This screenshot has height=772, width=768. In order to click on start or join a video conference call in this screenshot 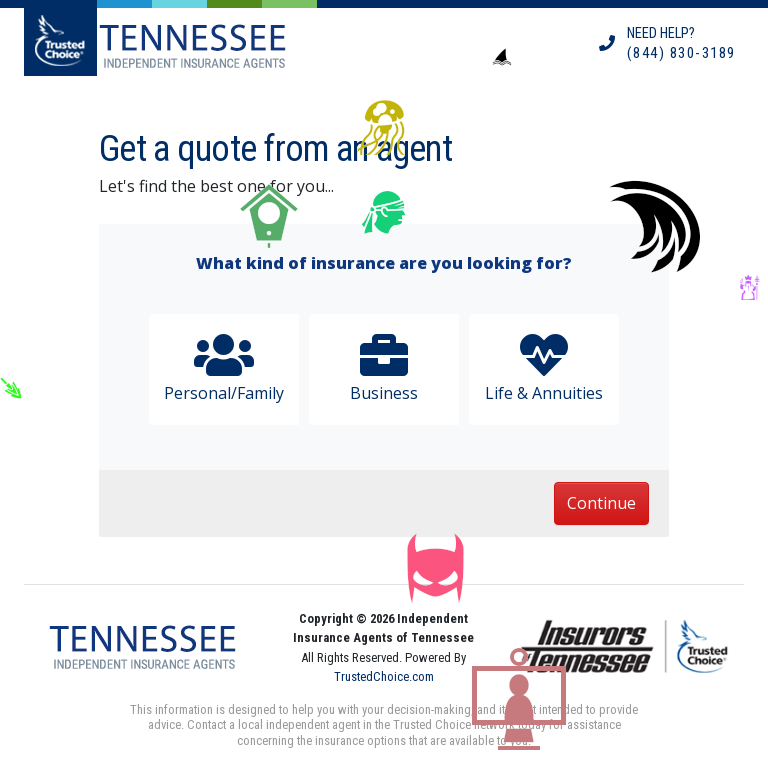, I will do `click(519, 699)`.